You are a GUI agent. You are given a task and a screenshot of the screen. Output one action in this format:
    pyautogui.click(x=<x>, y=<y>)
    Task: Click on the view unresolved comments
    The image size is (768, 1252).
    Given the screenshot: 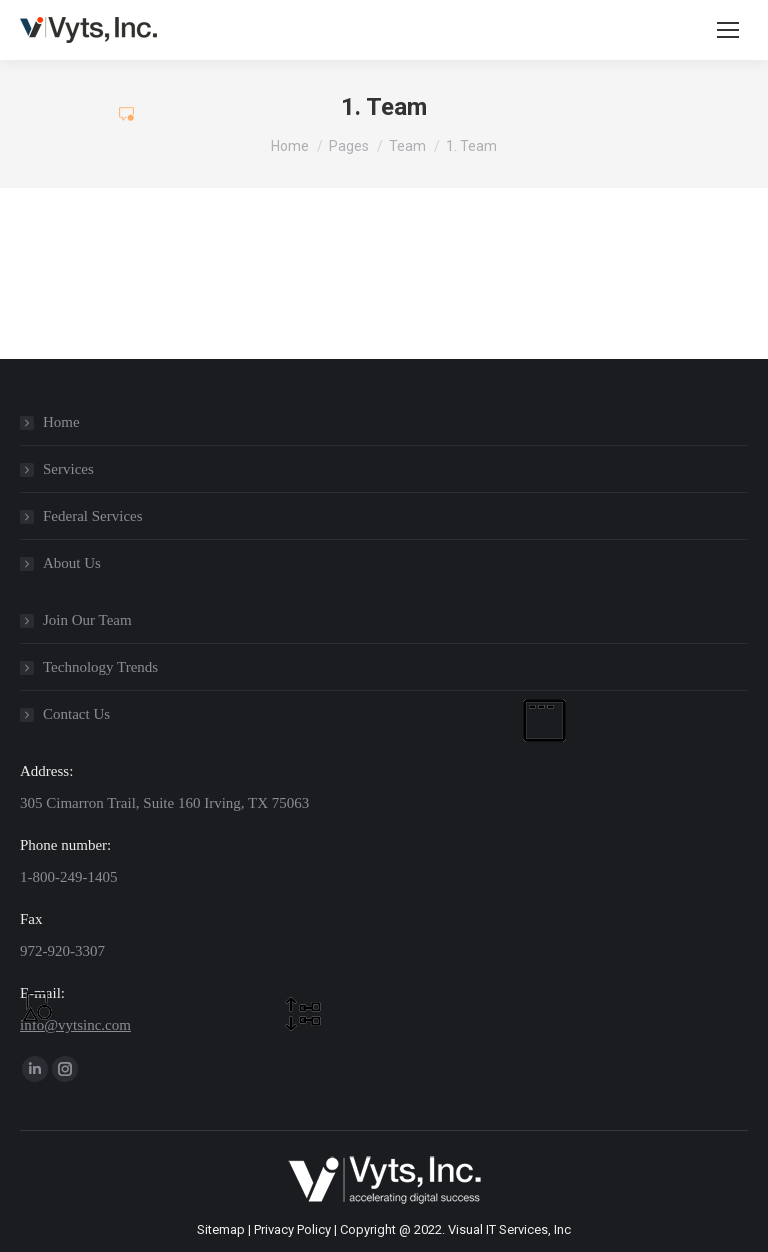 What is the action you would take?
    pyautogui.click(x=126, y=113)
    